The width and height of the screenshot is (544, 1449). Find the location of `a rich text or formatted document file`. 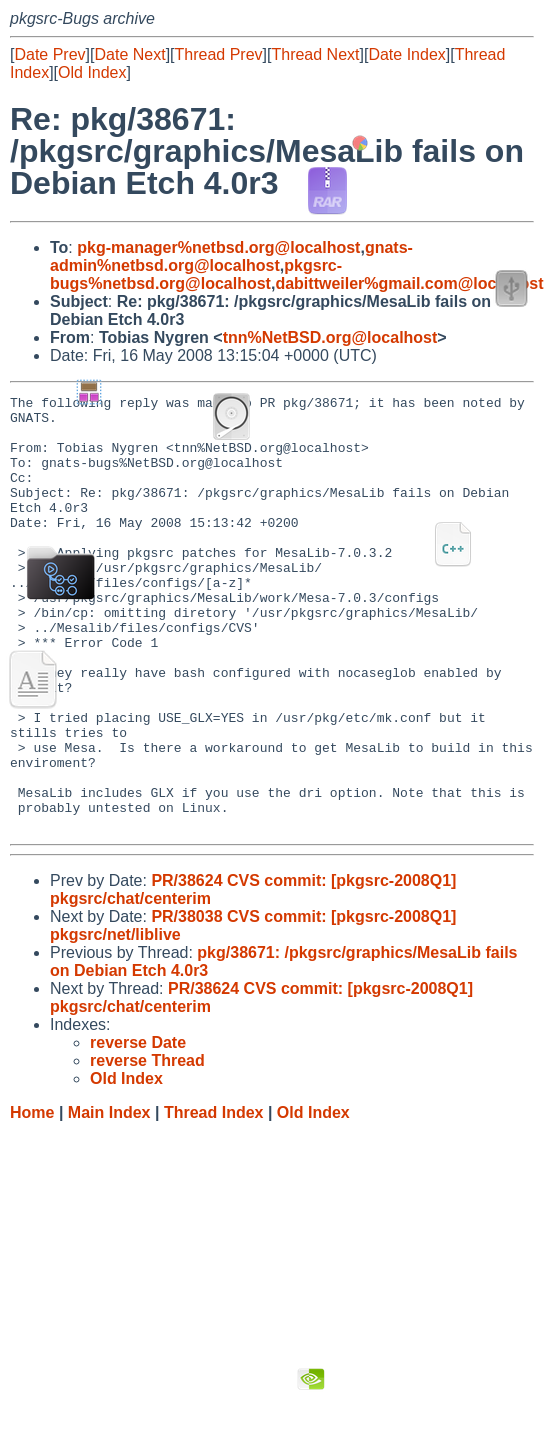

a rich text or formatted document file is located at coordinates (33, 679).